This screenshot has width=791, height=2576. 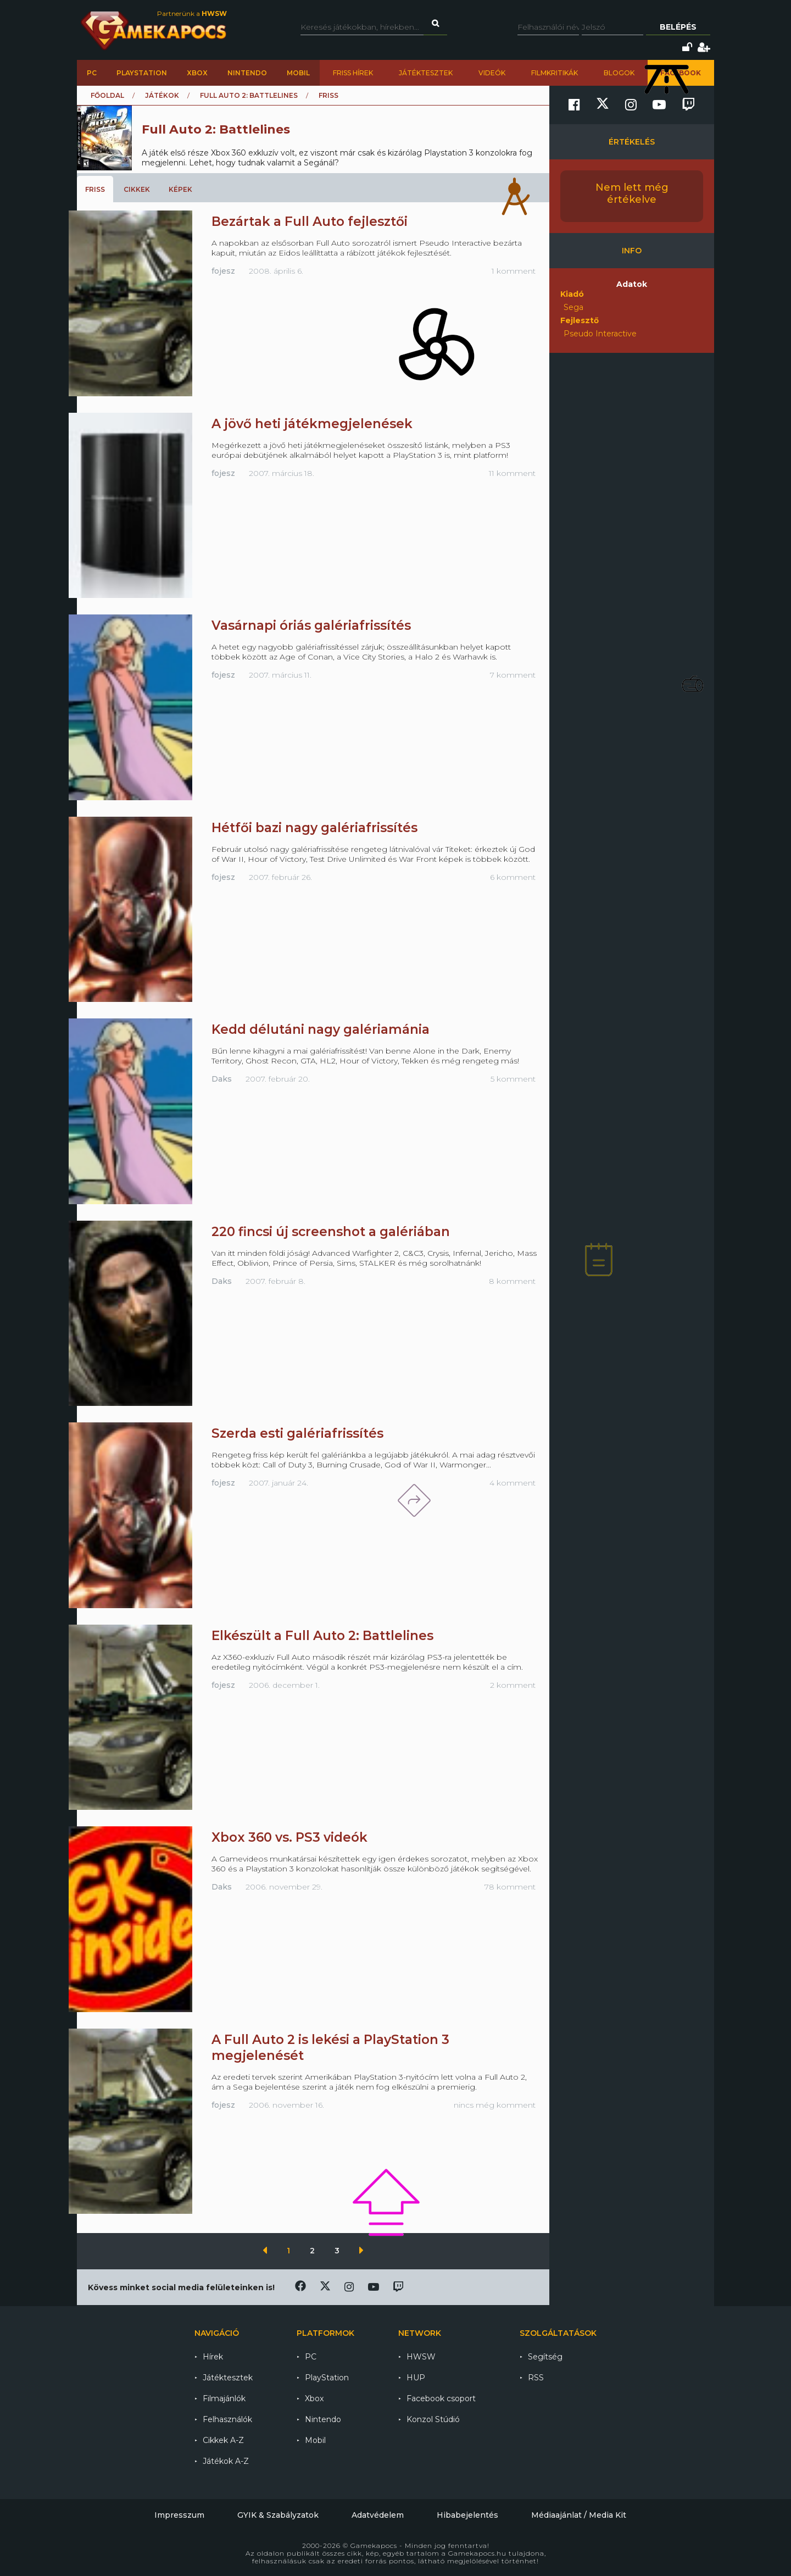 What do you see at coordinates (436, 348) in the screenshot?
I see `adjust fan or ventilation settings` at bounding box center [436, 348].